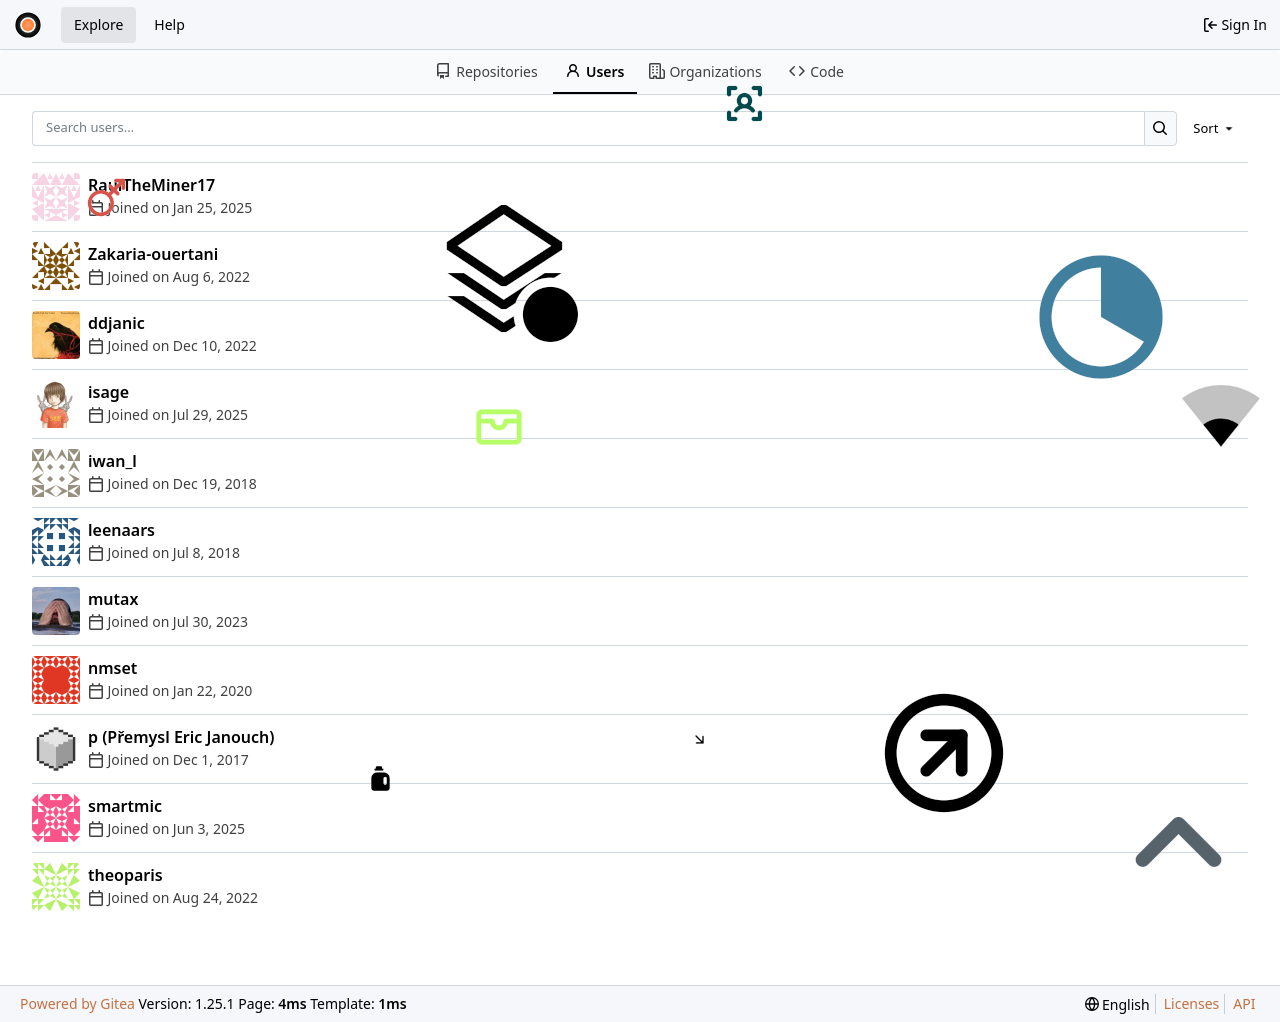 This screenshot has width=1280, height=1022. Describe the element at coordinates (1178, 845) in the screenshot. I see `collapse an expanded section` at that location.